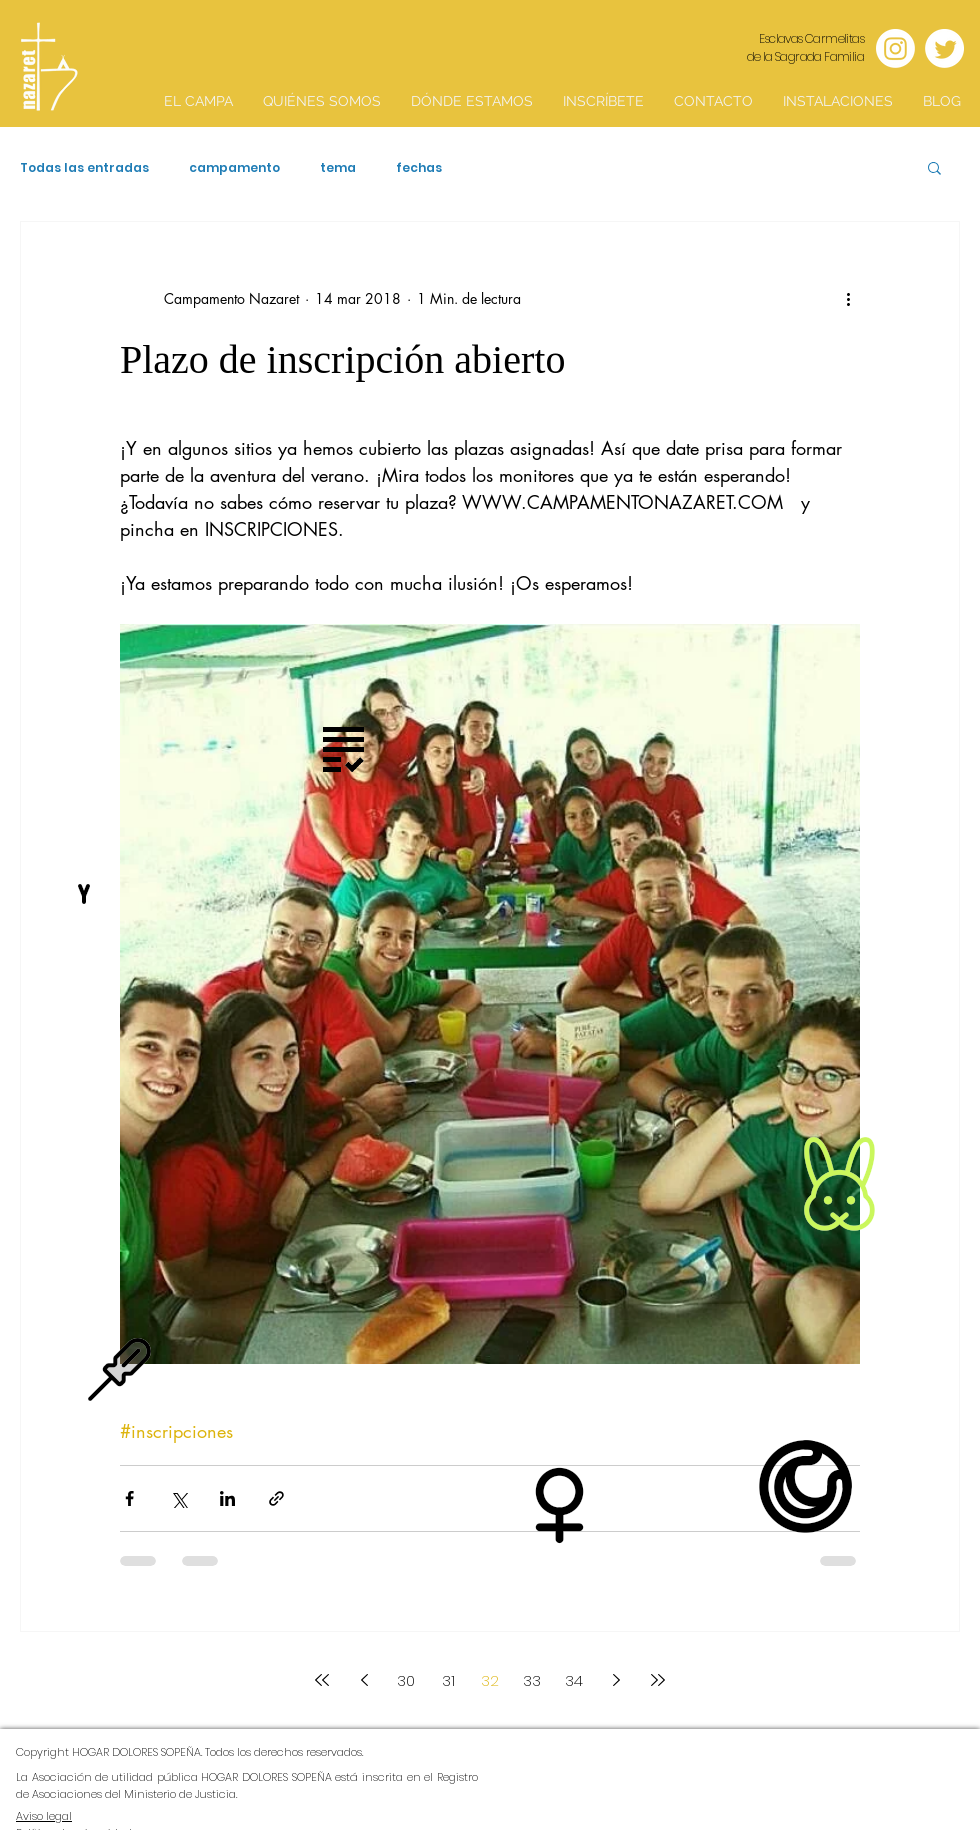 Image resolution: width=980 pixels, height=1830 pixels. What do you see at coordinates (839, 1185) in the screenshot?
I see `access pet or animal-related features` at bounding box center [839, 1185].